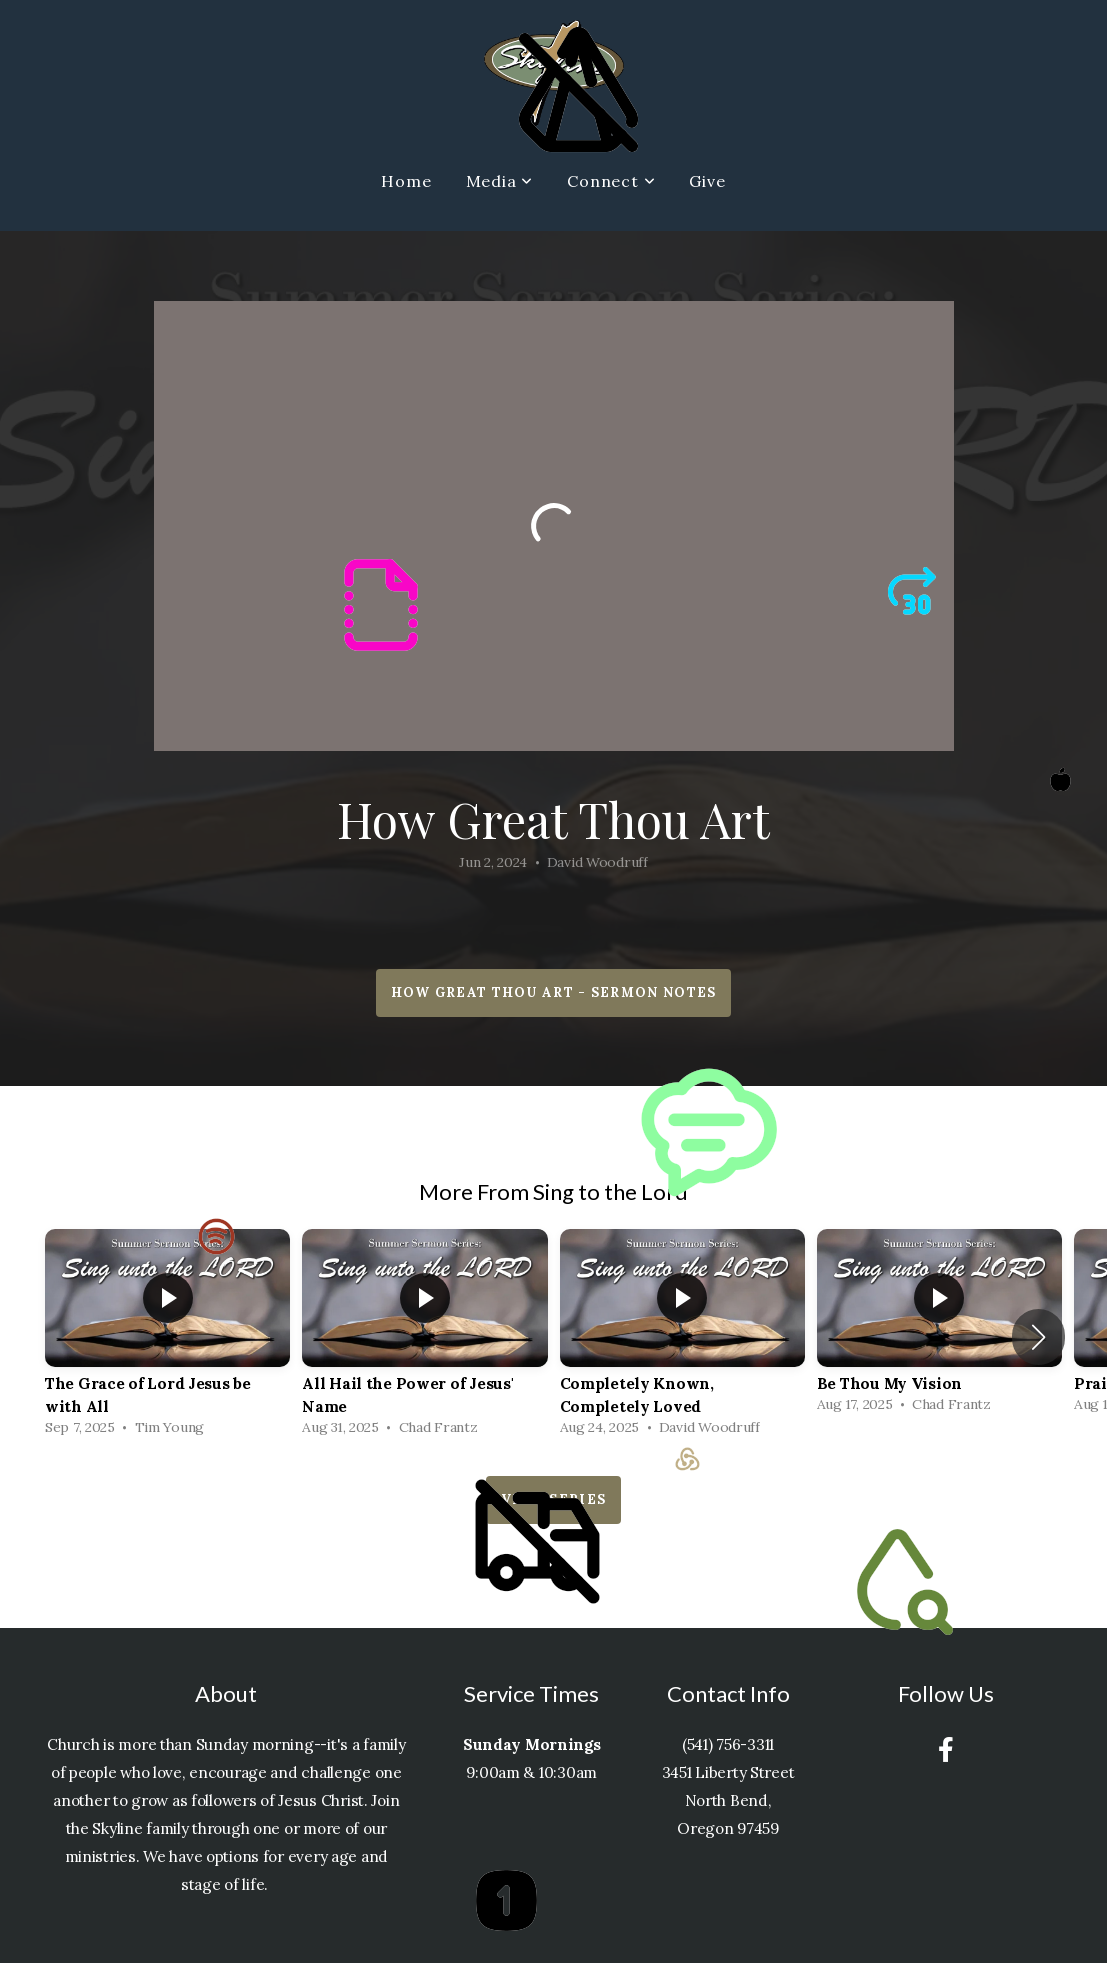  I want to click on indicates a corrupted or damaged file, so click(381, 605).